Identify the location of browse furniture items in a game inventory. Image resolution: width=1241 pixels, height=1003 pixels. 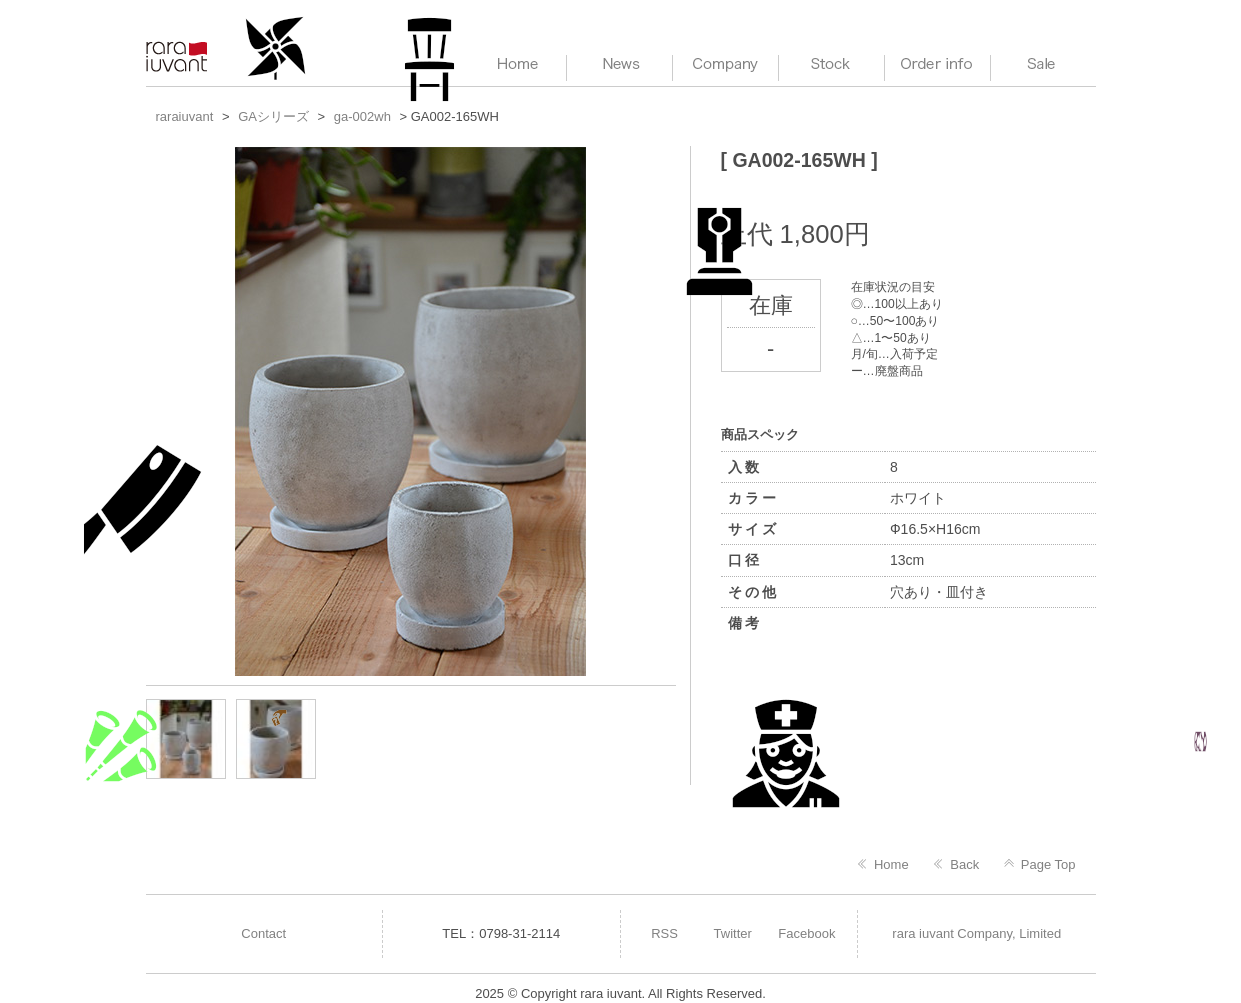
(429, 59).